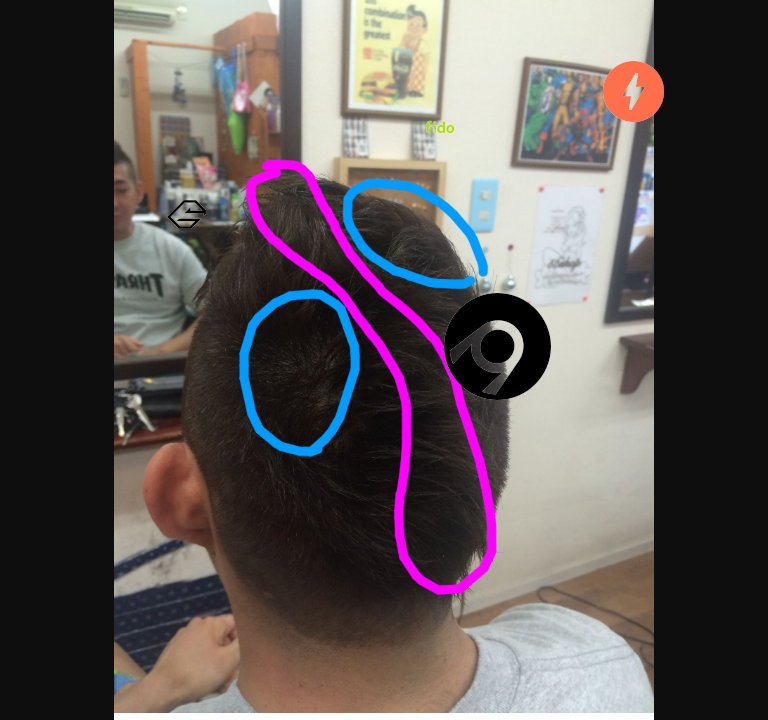  Describe the element at coordinates (497, 346) in the screenshot. I see `visit AppVeyor CI/CD platform` at that location.